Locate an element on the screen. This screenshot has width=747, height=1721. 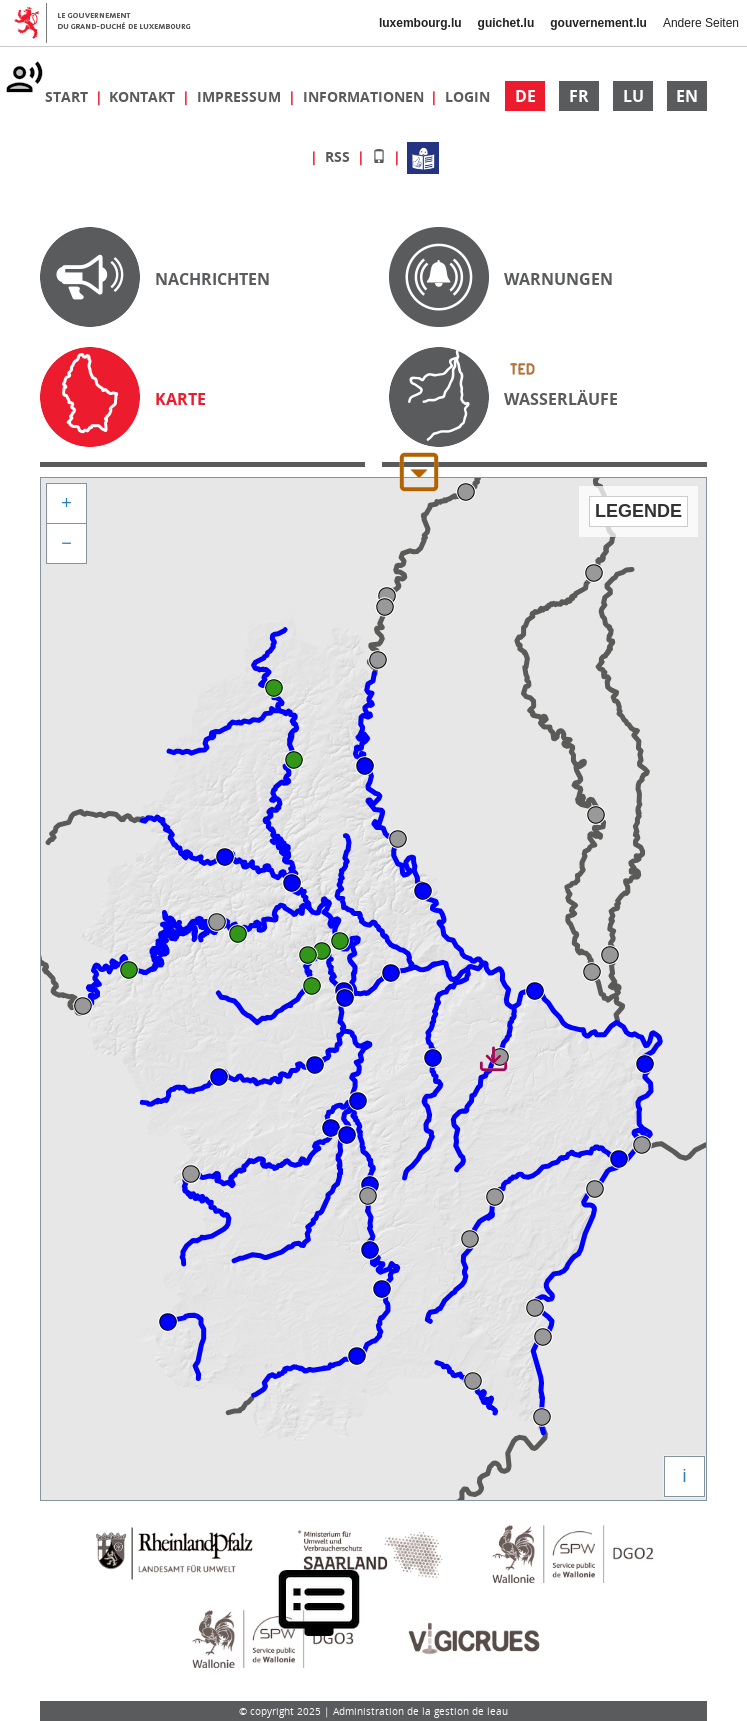
open a dropdown menu is located at coordinates (419, 472).